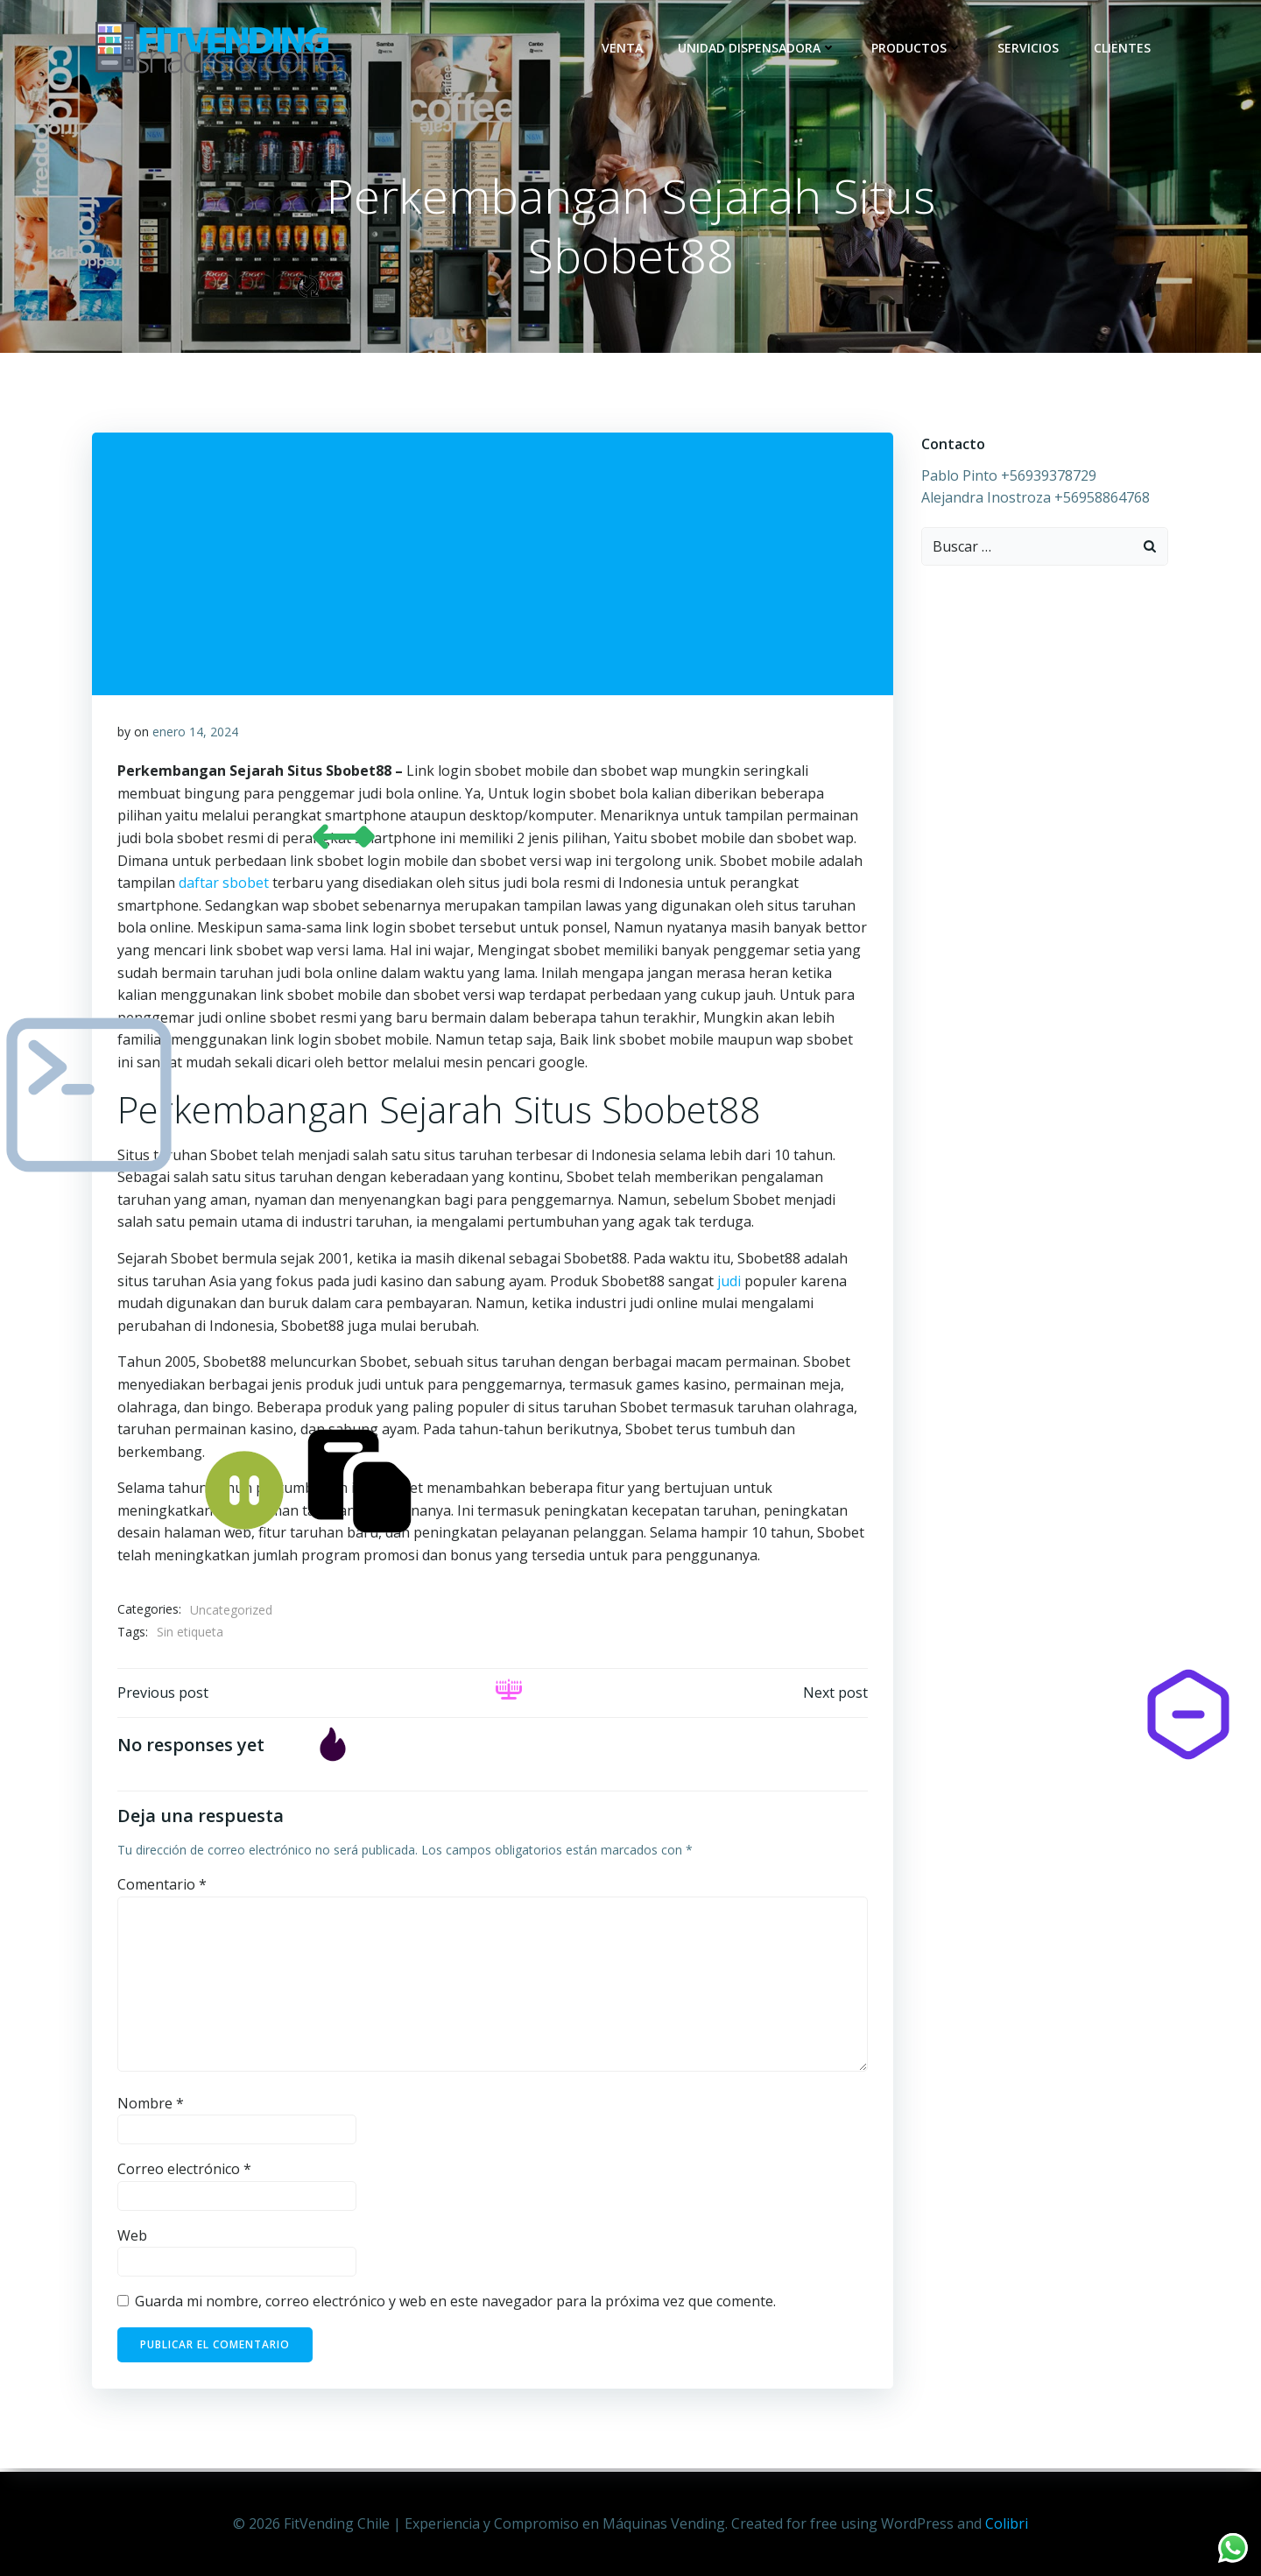  Describe the element at coordinates (343, 836) in the screenshot. I see `go back or return to previous step` at that location.